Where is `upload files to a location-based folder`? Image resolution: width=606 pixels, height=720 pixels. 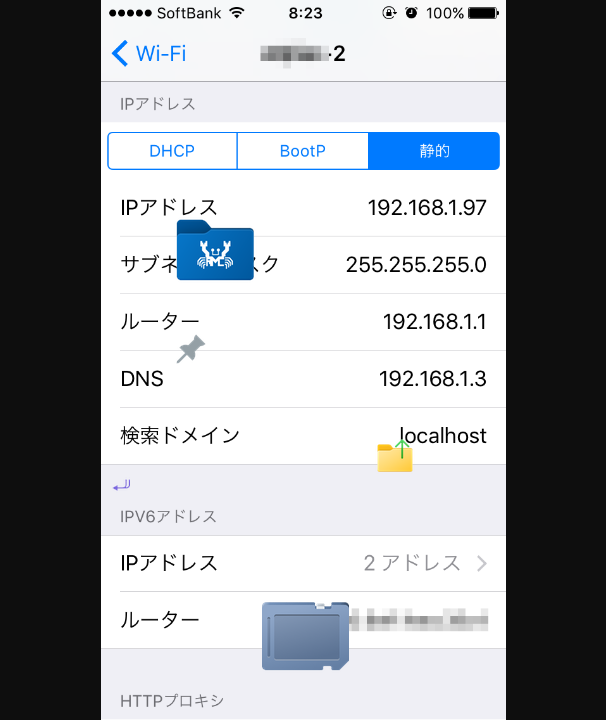
upload files to a location-based folder is located at coordinates (395, 459).